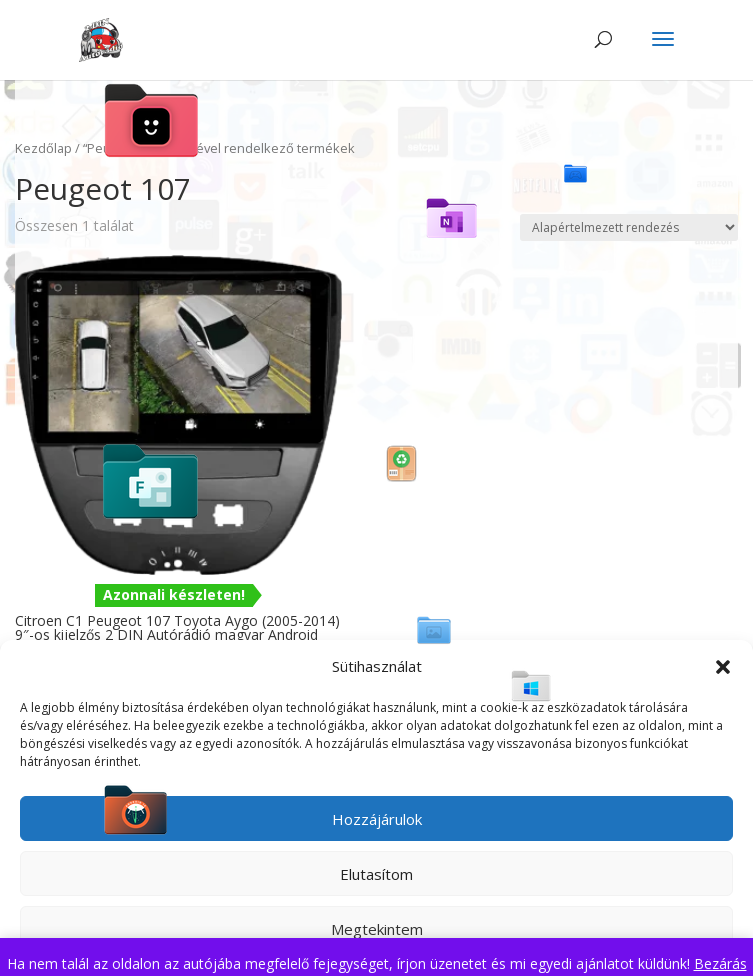  I want to click on open your games folder, so click(575, 173).